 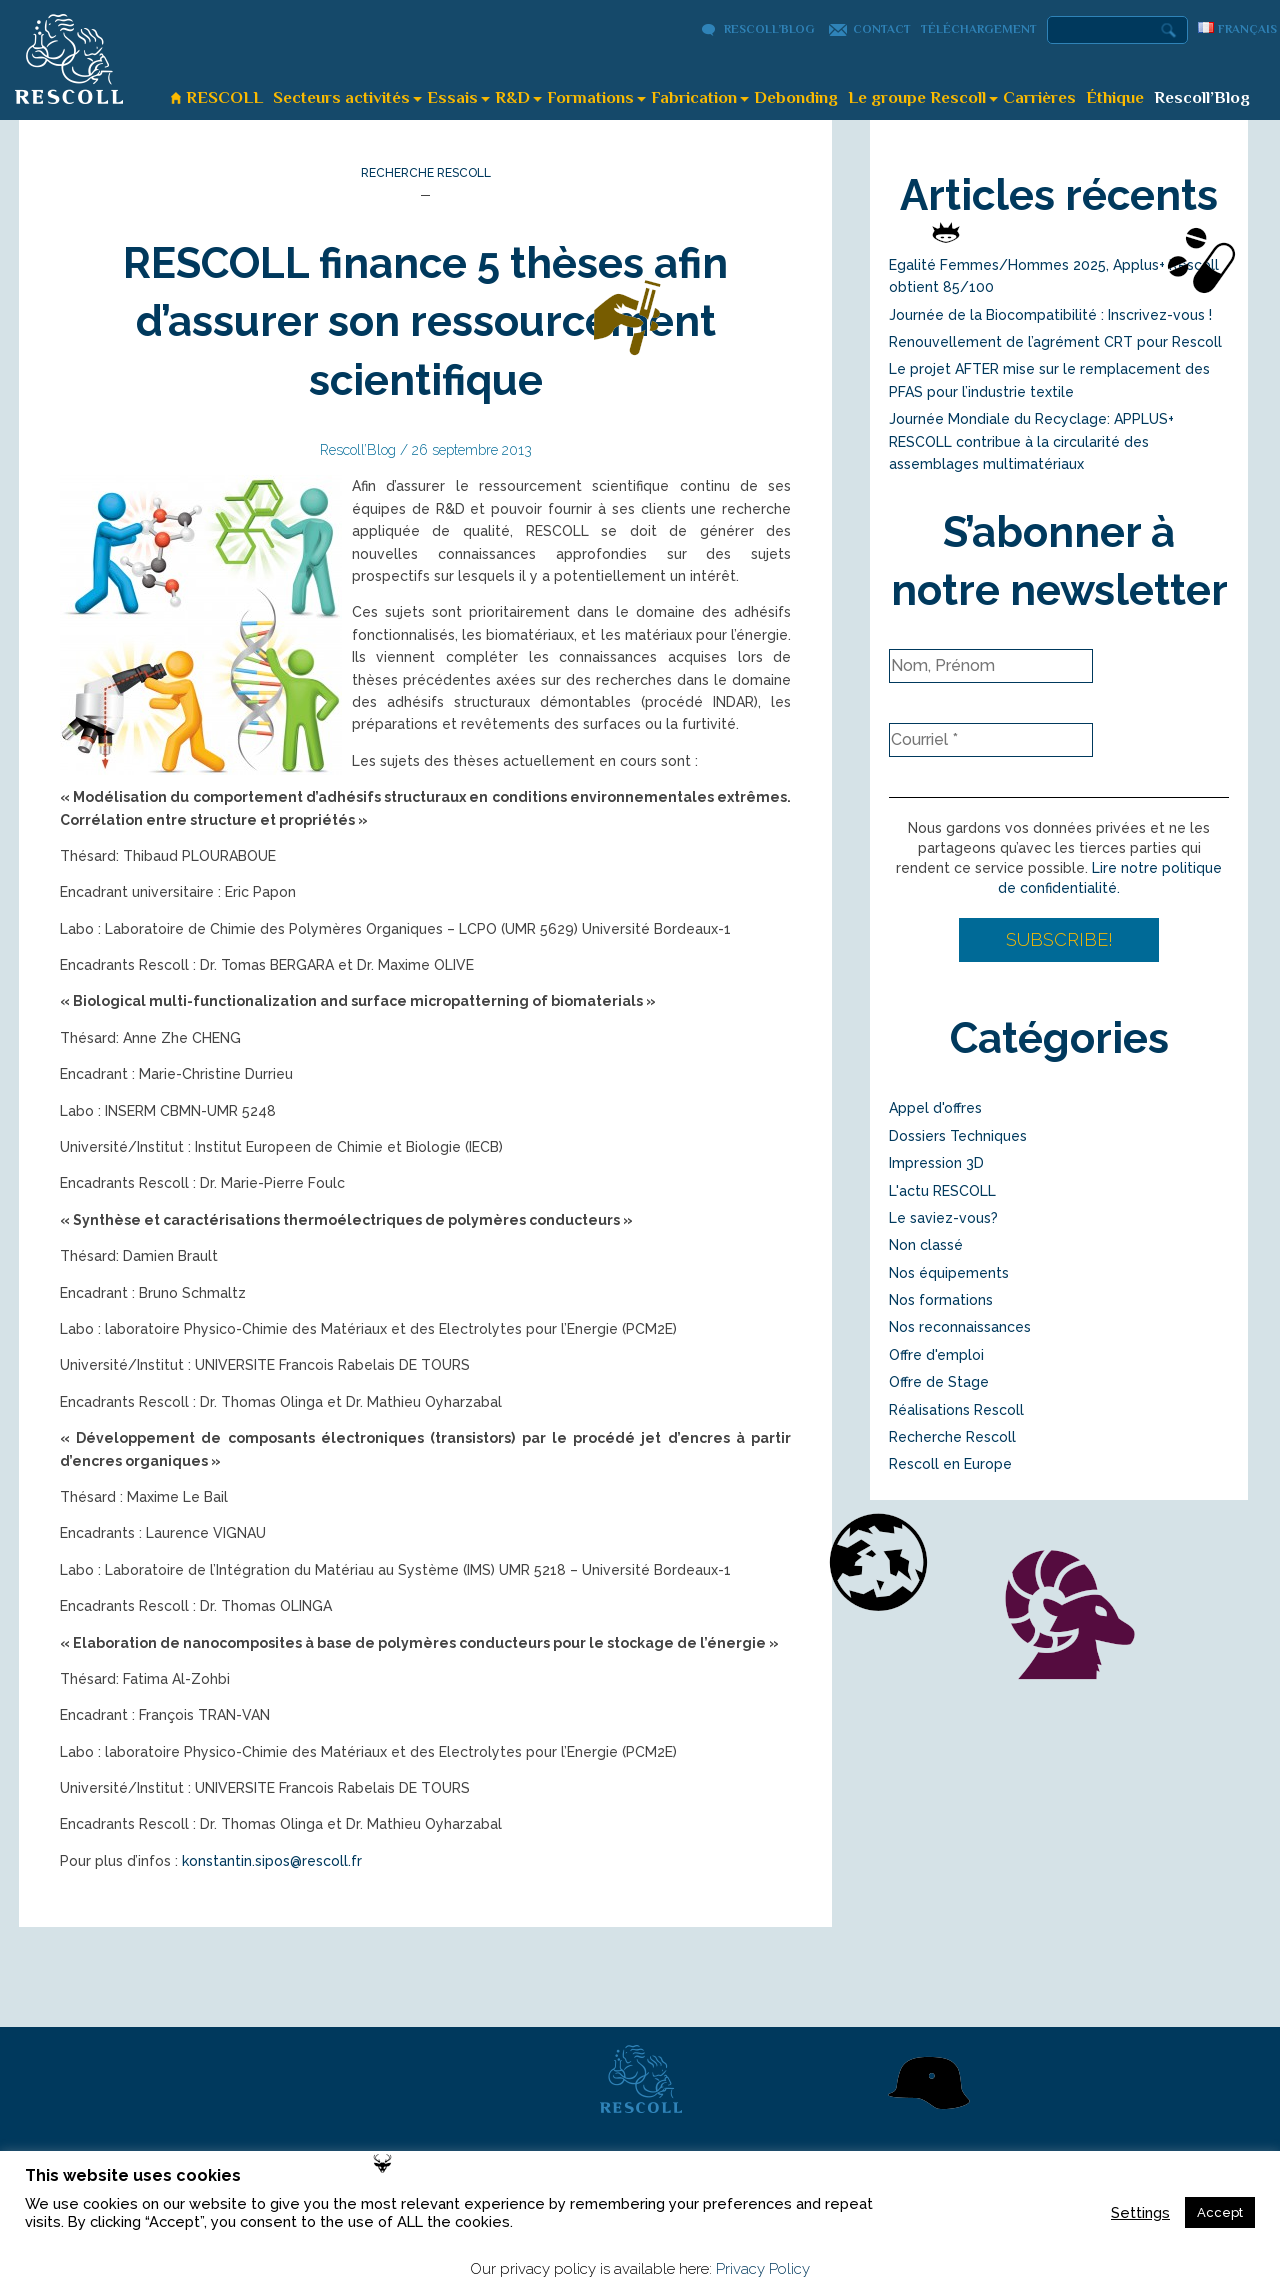 I want to click on view medications or prescriptions, so click(x=1201, y=260).